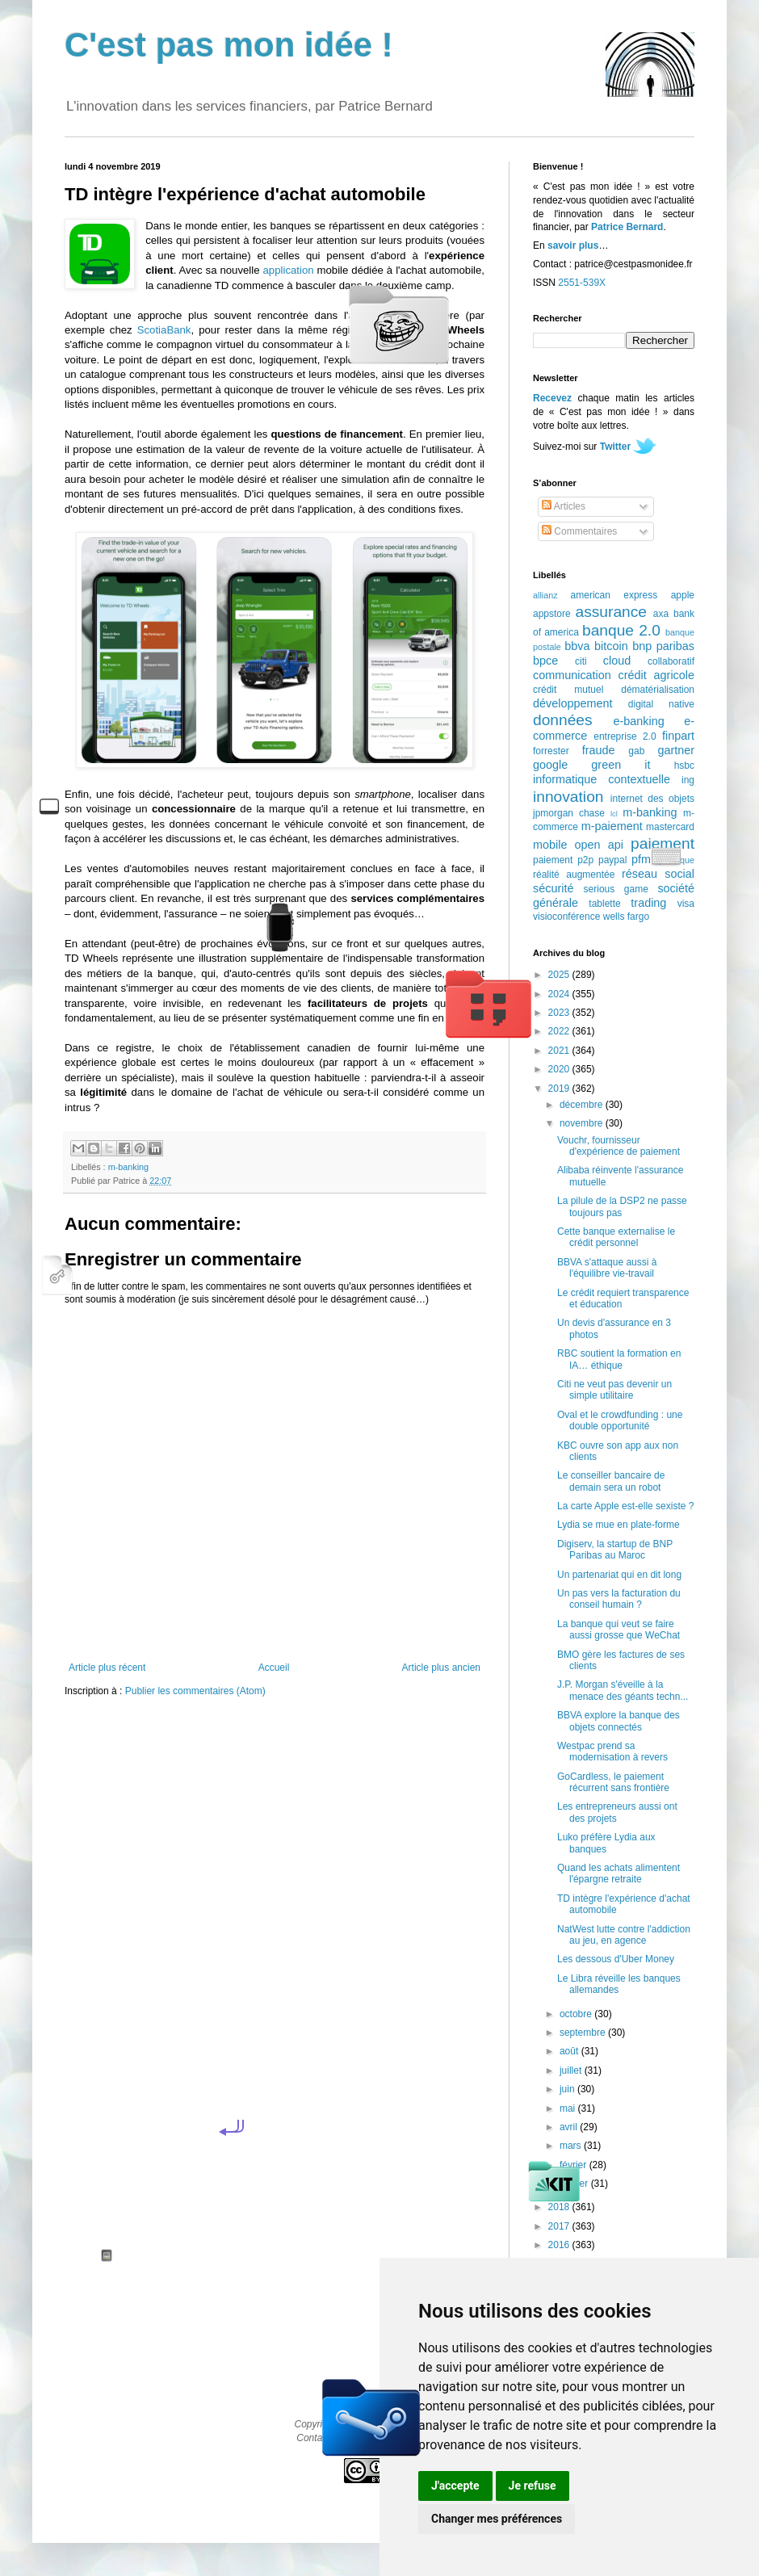 This screenshot has height=2576, width=759. What do you see at coordinates (231, 2126) in the screenshot?
I see `reply to all recipients in an email thread` at bounding box center [231, 2126].